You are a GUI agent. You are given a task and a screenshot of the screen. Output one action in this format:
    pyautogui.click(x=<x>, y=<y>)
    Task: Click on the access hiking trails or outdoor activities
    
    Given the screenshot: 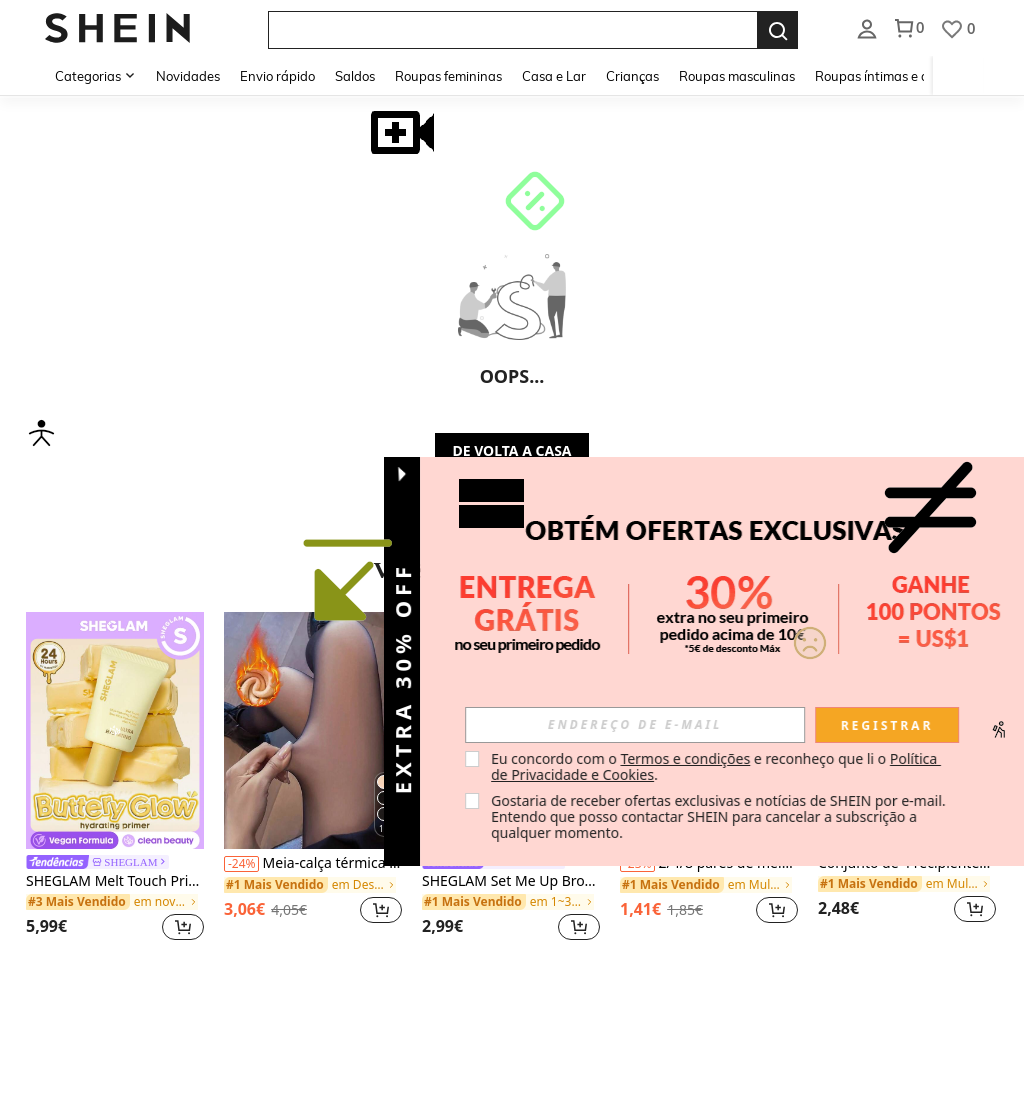 What is the action you would take?
    pyautogui.click(x=999, y=729)
    